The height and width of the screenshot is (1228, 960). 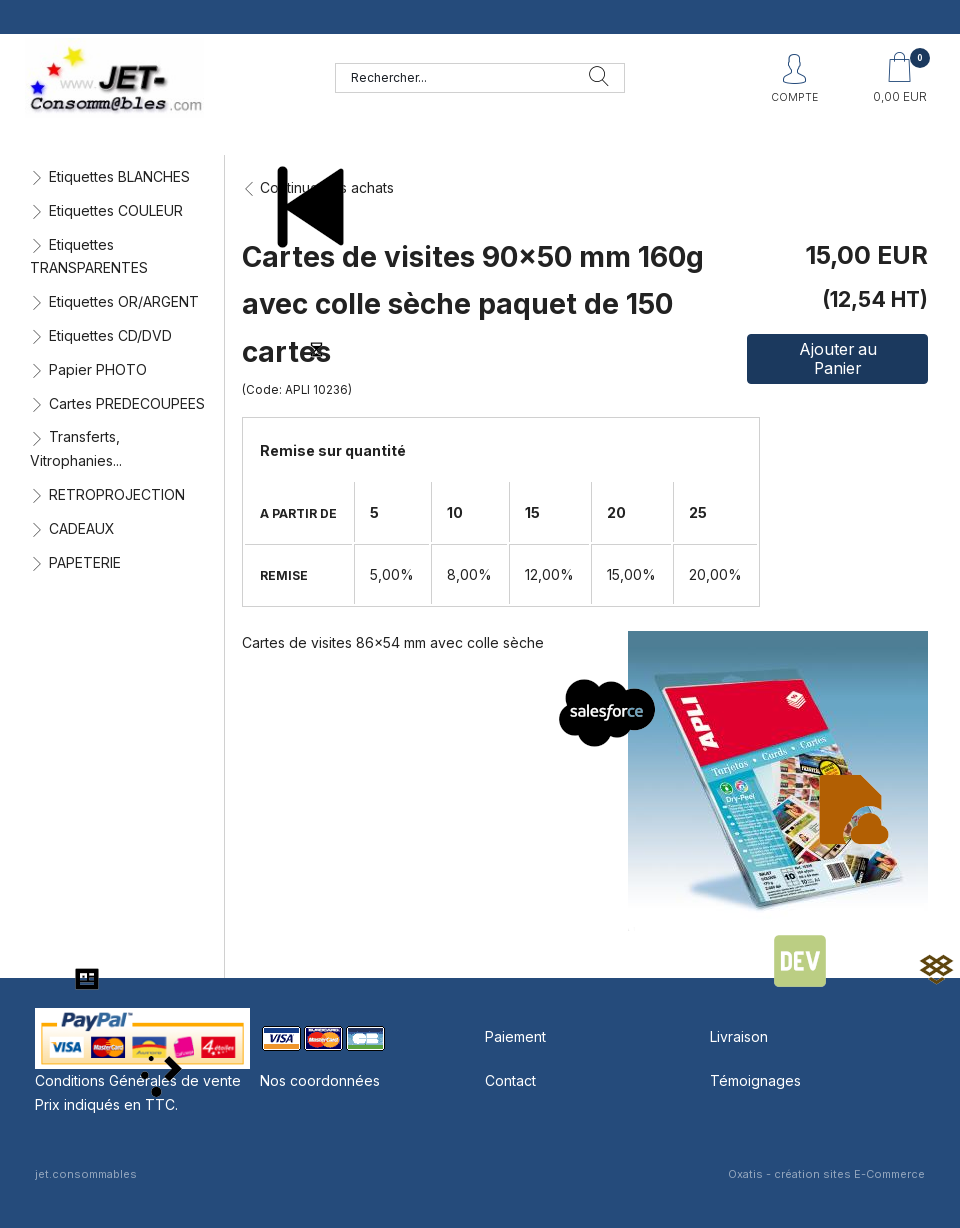 What do you see at coordinates (316, 349) in the screenshot?
I see `indicates a process is in progress or loading` at bounding box center [316, 349].